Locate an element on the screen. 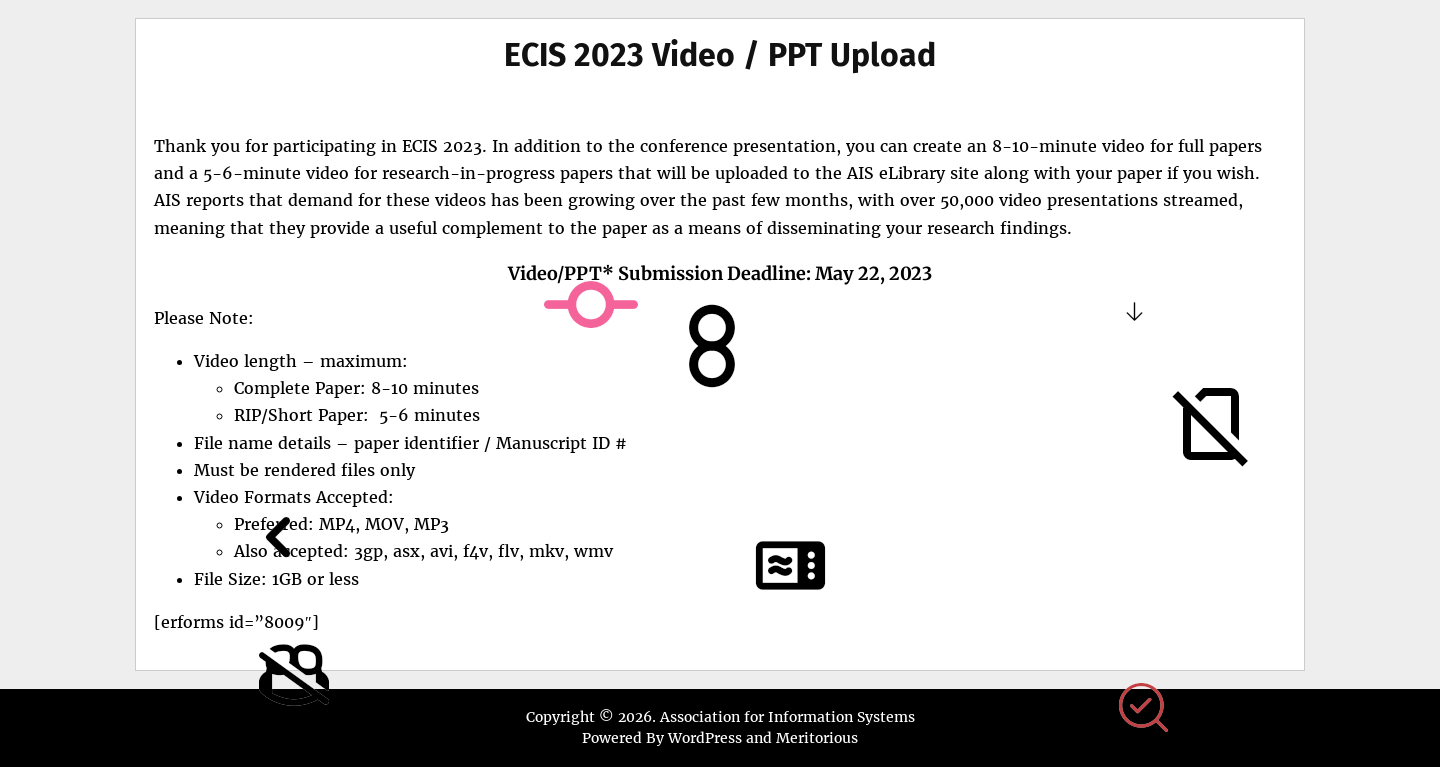 The height and width of the screenshot is (767, 1440). GitHub Copilot is unavailable or experiencing an error is located at coordinates (294, 675).